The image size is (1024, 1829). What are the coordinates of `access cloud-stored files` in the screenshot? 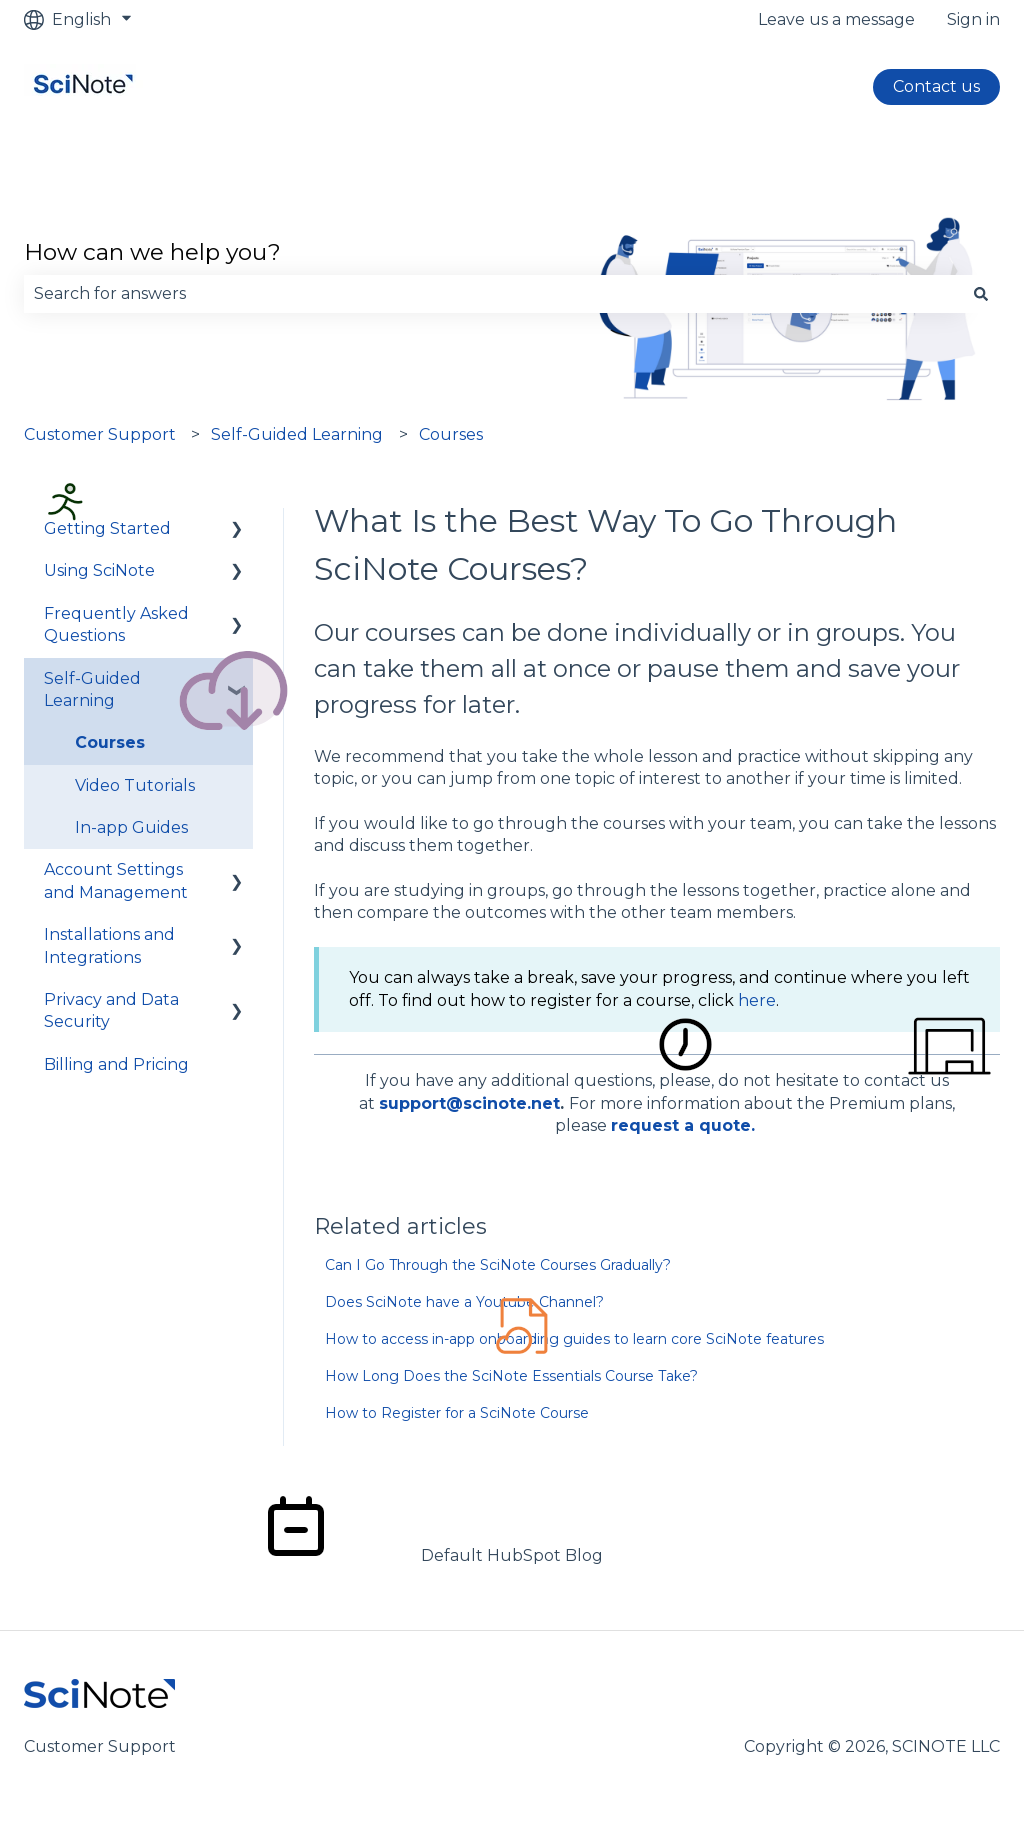 It's located at (524, 1326).